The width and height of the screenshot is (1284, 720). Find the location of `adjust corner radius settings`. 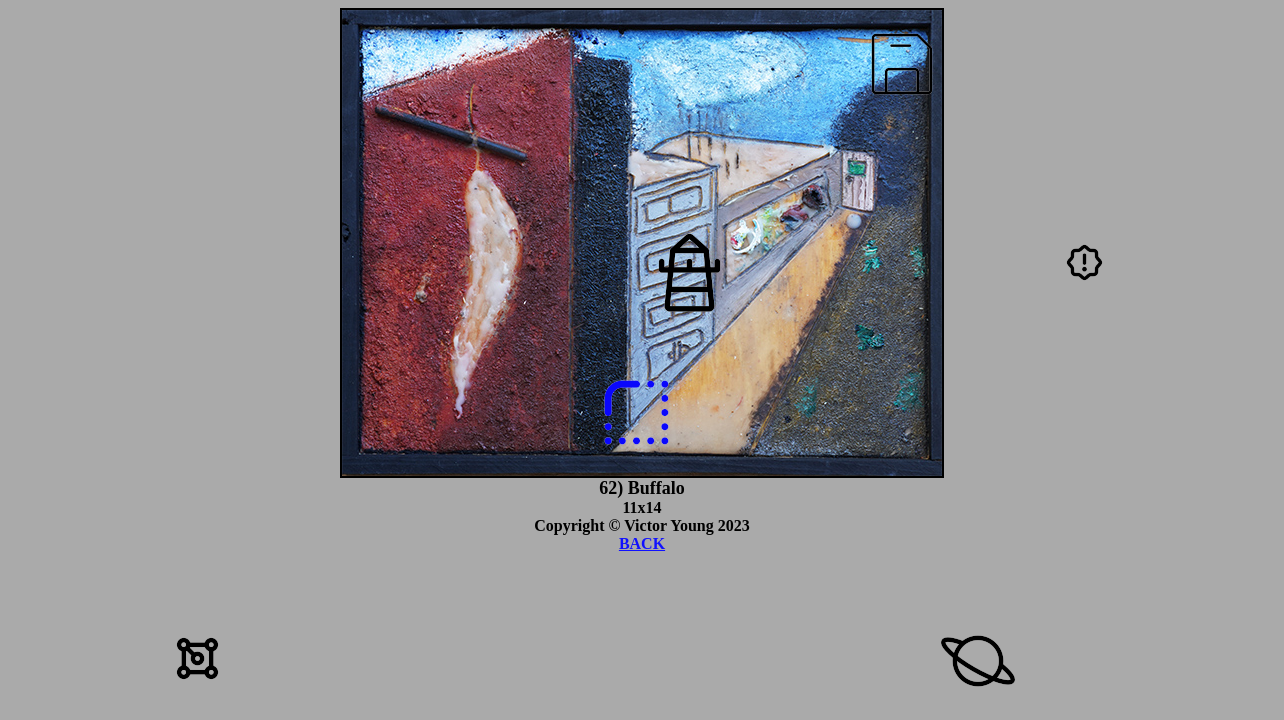

adjust corner radius settings is located at coordinates (636, 412).